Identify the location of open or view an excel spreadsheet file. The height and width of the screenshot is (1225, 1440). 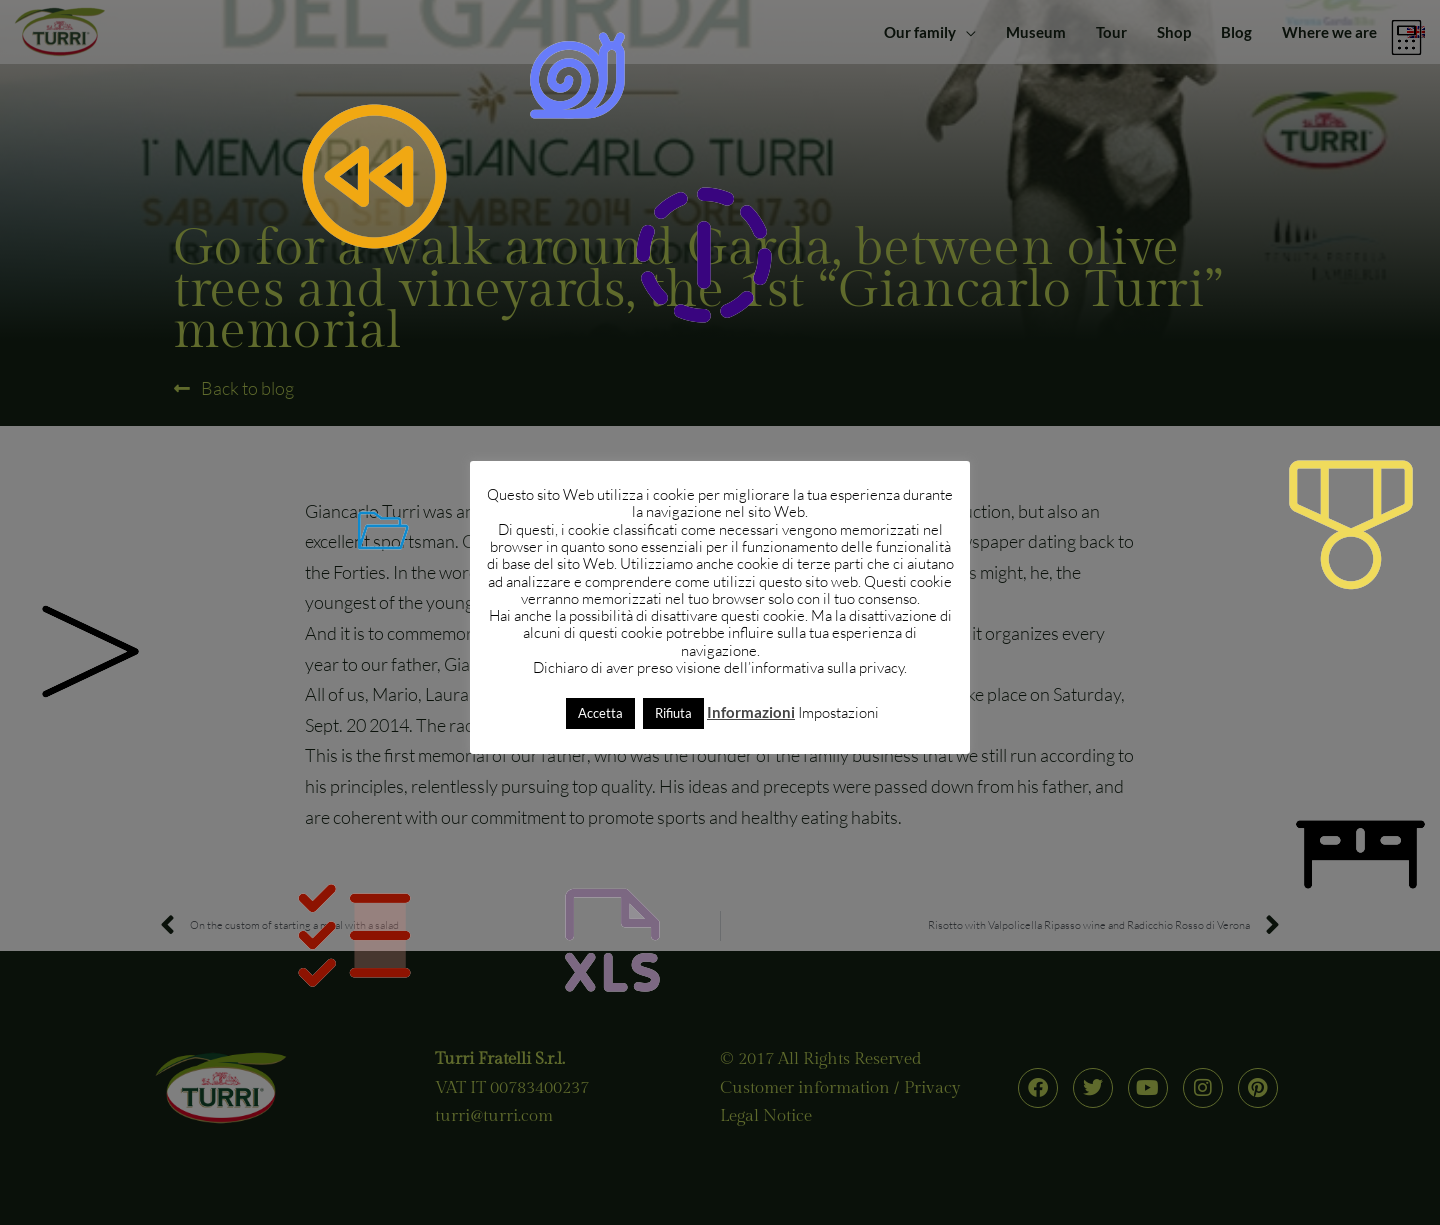
(612, 944).